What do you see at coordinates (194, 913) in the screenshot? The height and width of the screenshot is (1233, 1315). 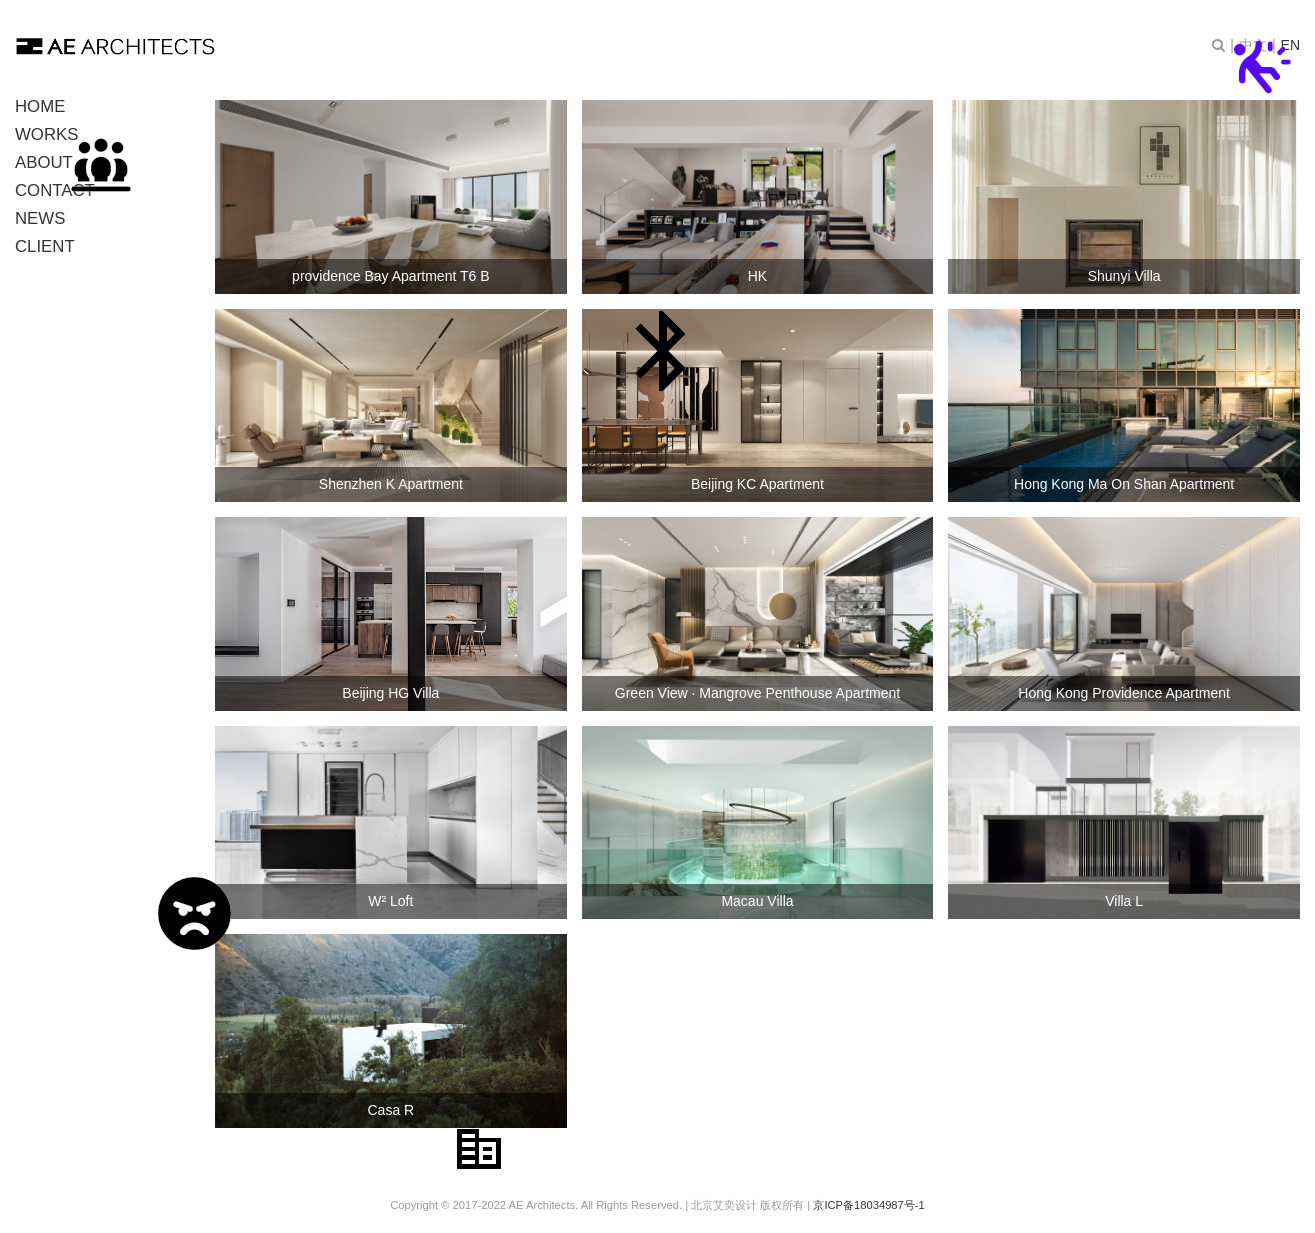 I see `react to a post with anger` at bounding box center [194, 913].